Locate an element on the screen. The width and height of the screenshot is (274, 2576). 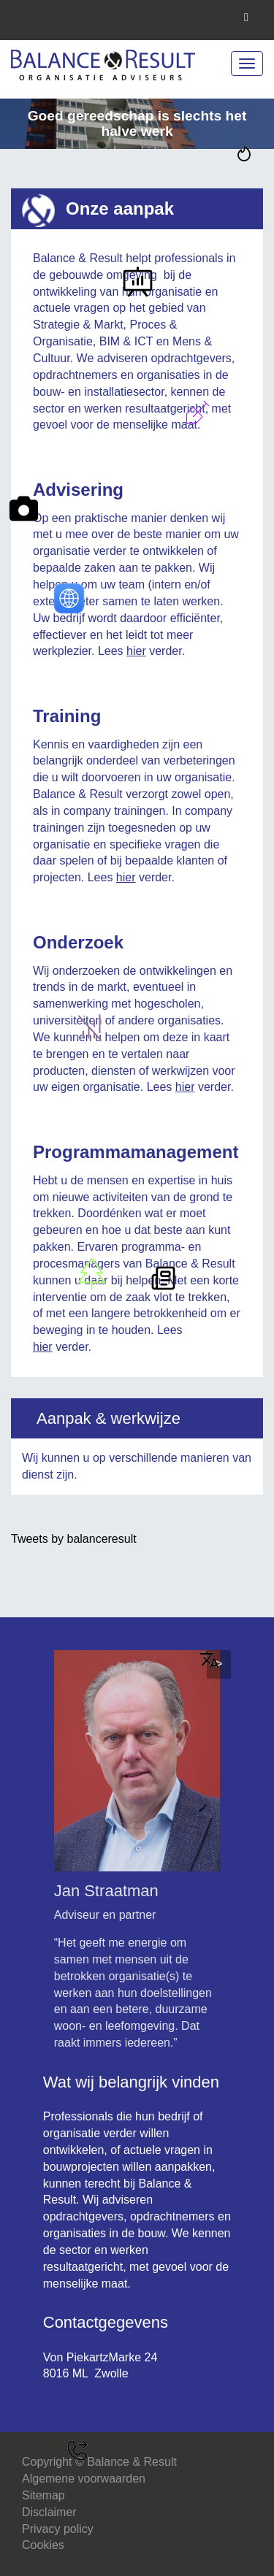
indicates no cellular signal or network connection is located at coordinates (90, 1028).